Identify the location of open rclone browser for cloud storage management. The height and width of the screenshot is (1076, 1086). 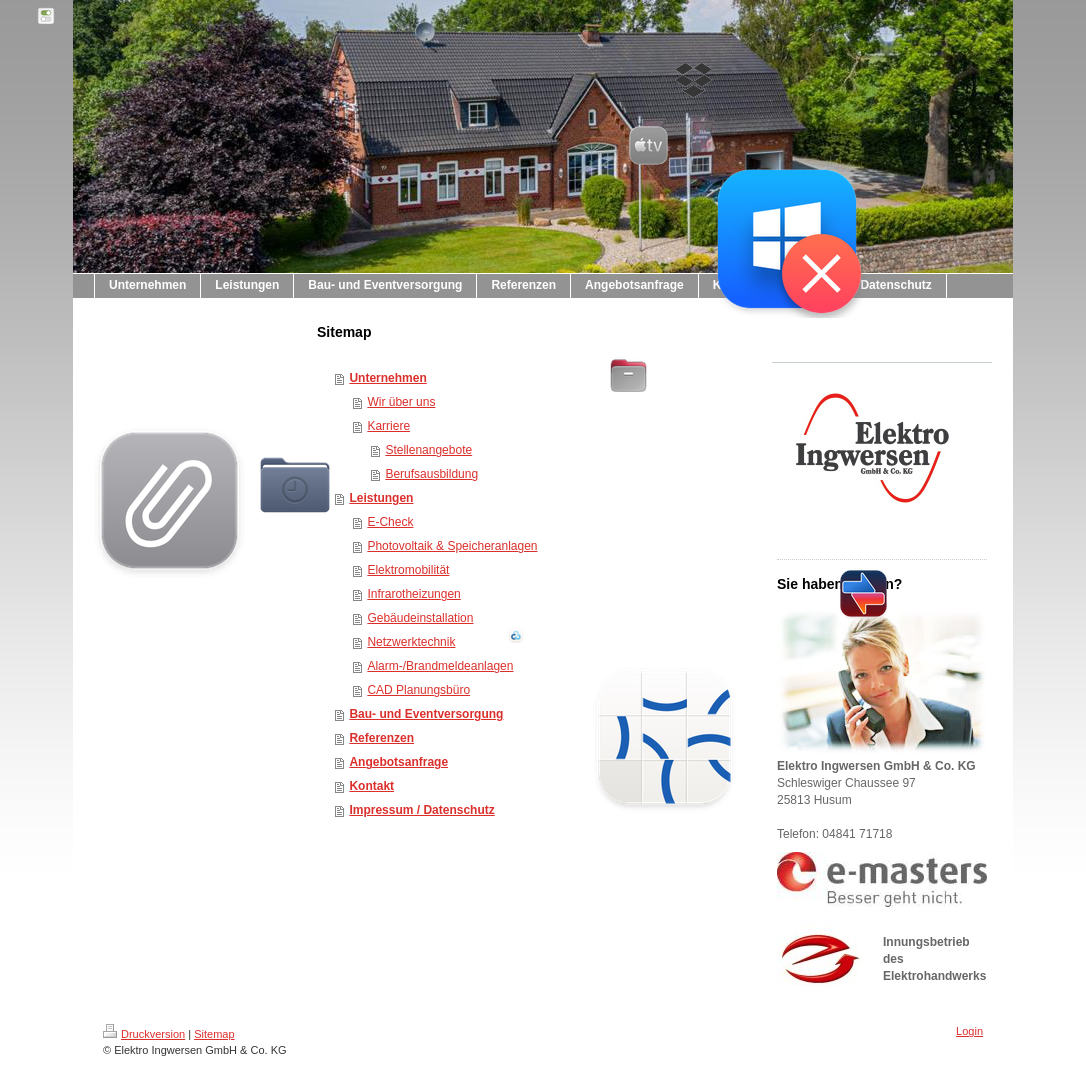
(516, 635).